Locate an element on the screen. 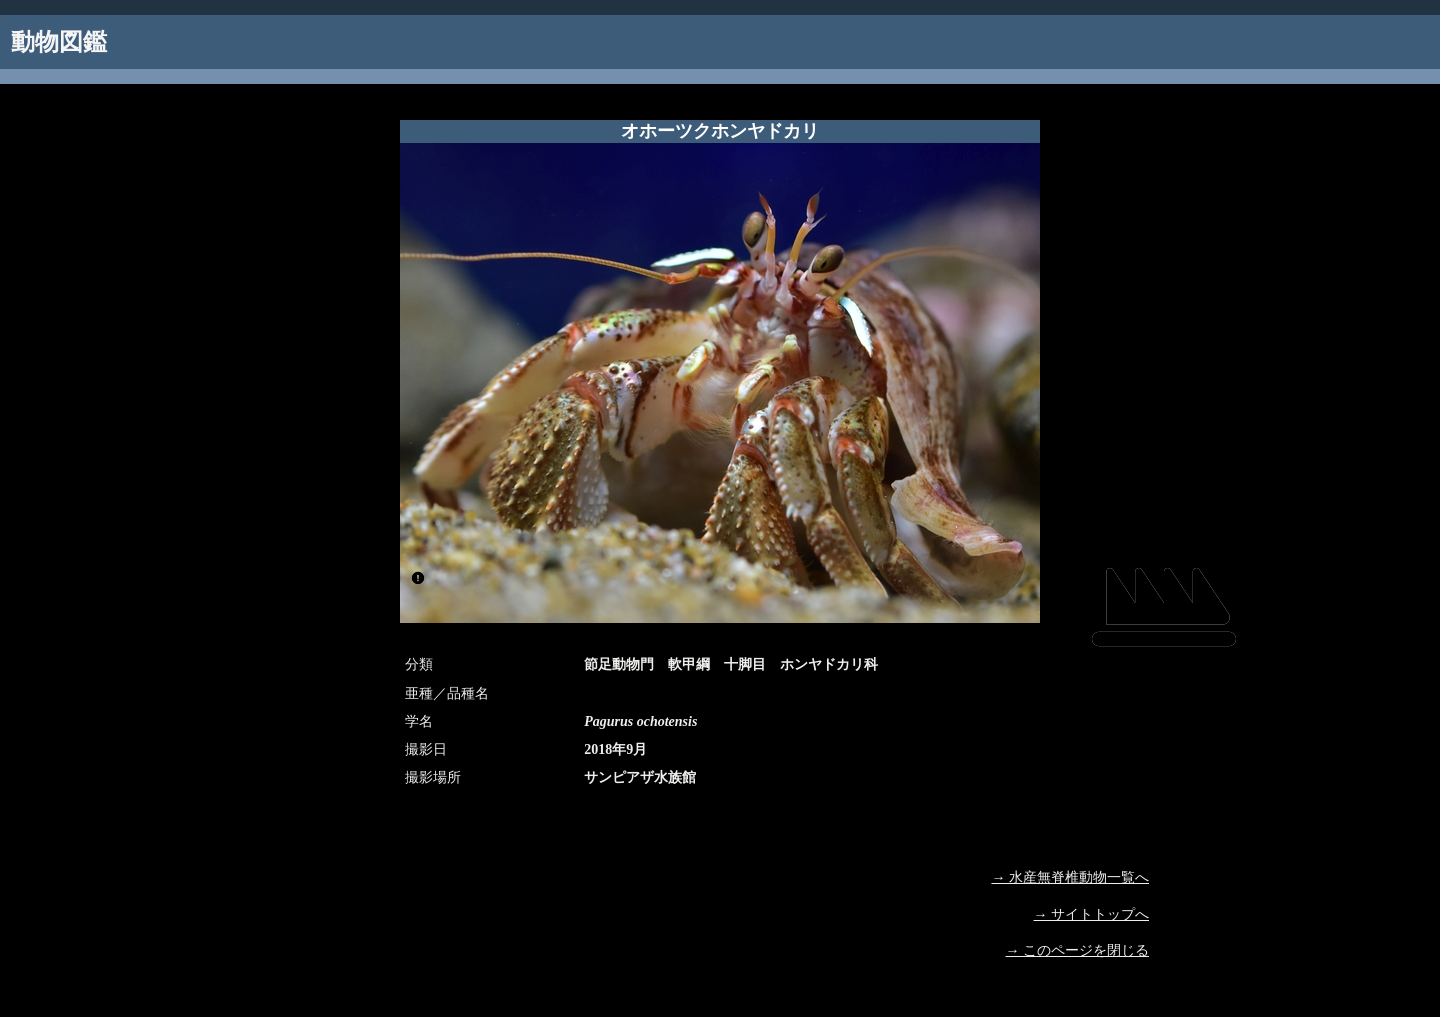 The height and width of the screenshot is (1017, 1440). indicates a road hazard or spike strip ahead is located at coordinates (1164, 603).